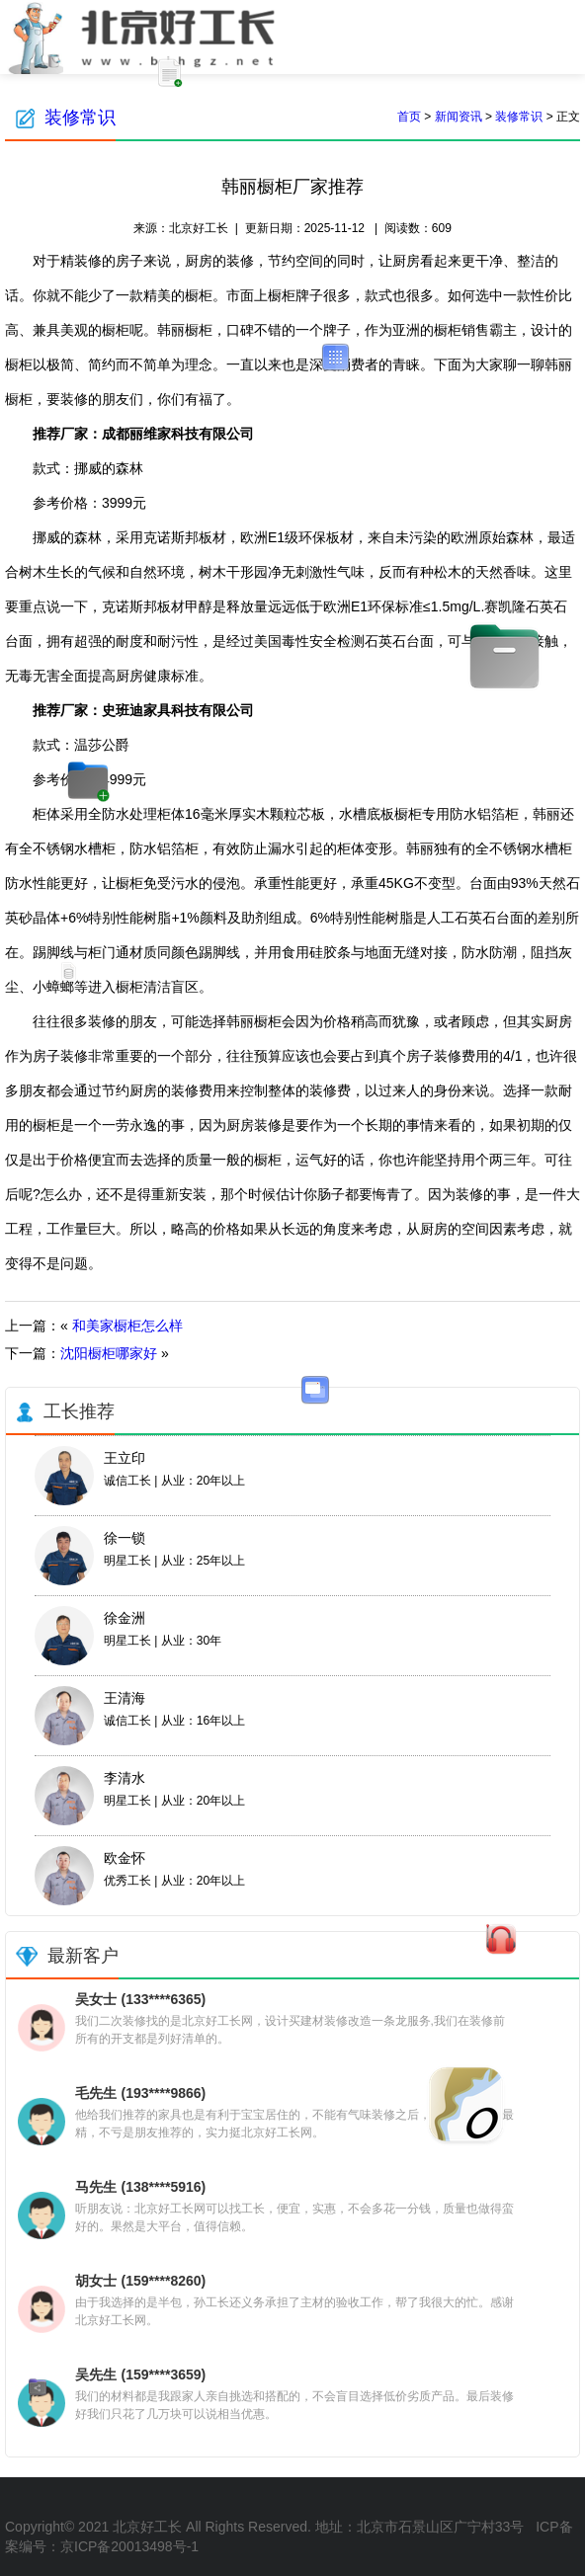  What do you see at coordinates (501, 1939) in the screenshot?
I see `open audio sharing app` at bounding box center [501, 1939].